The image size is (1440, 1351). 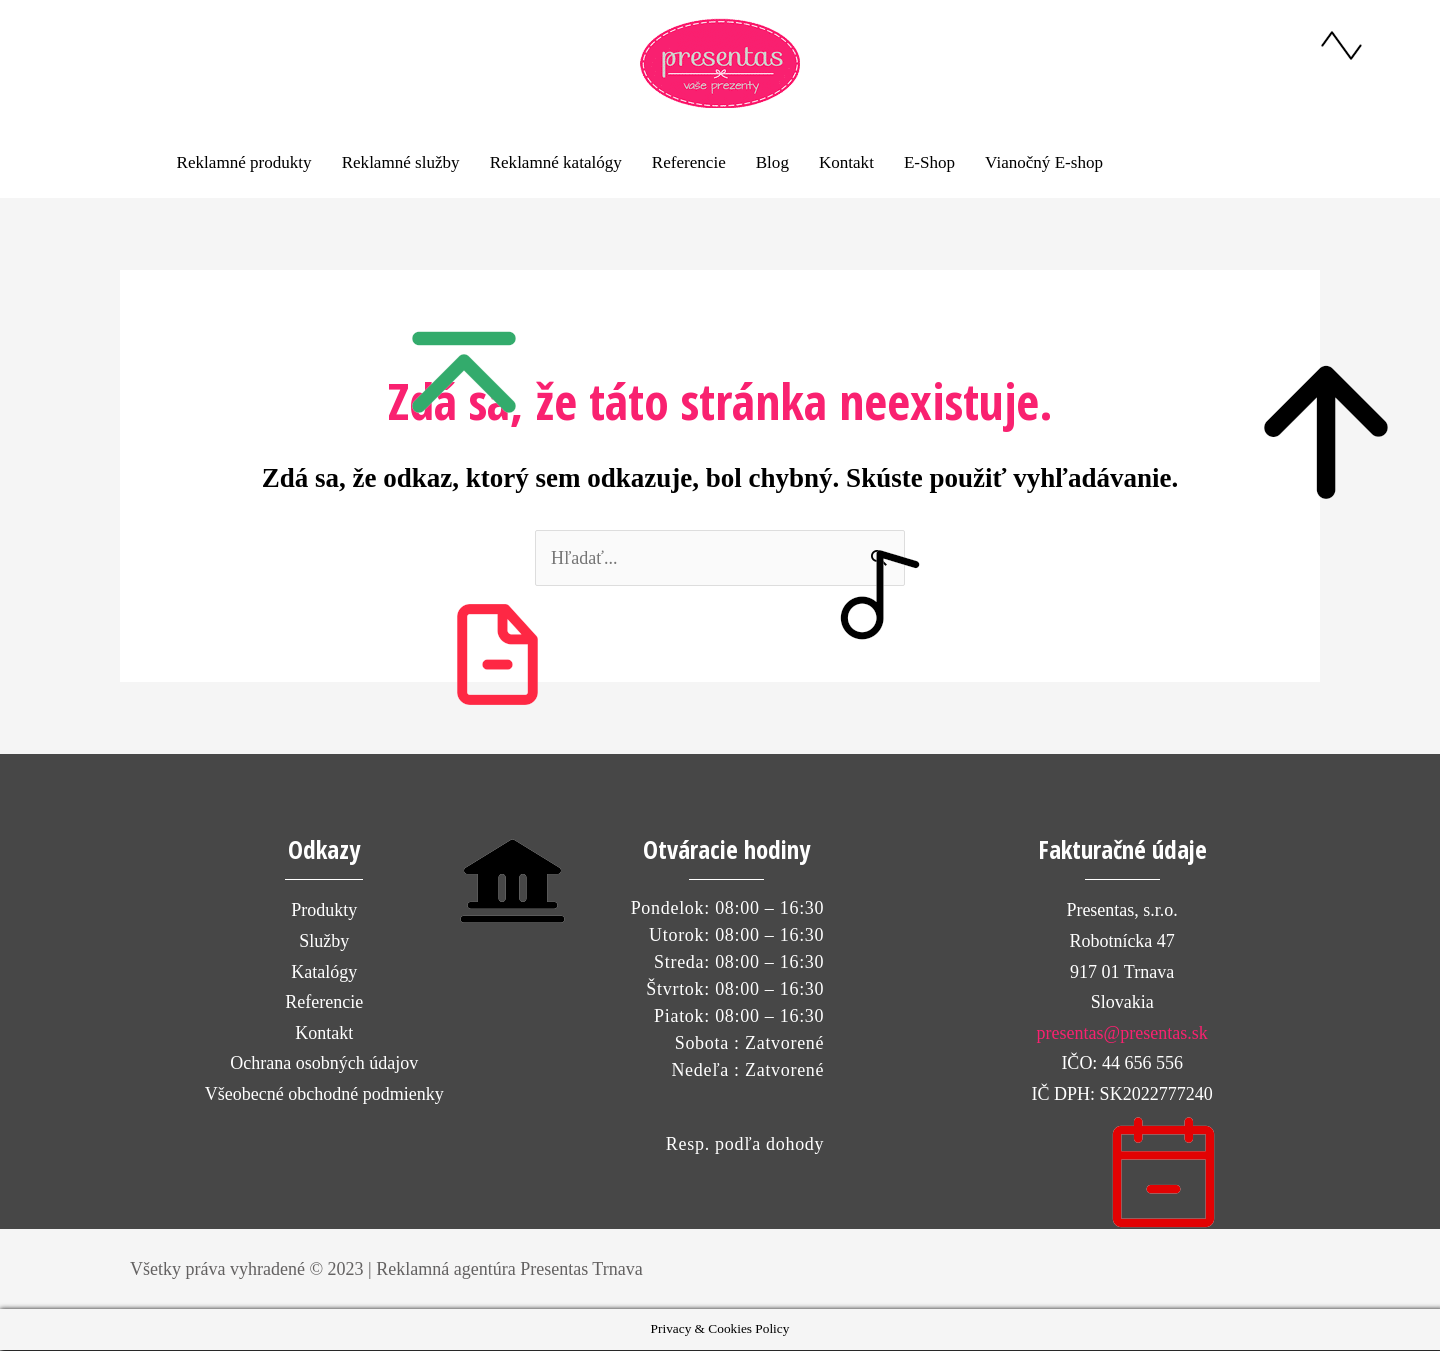 I want to click on collapse or minimize a section, so click(x=464, y=370).